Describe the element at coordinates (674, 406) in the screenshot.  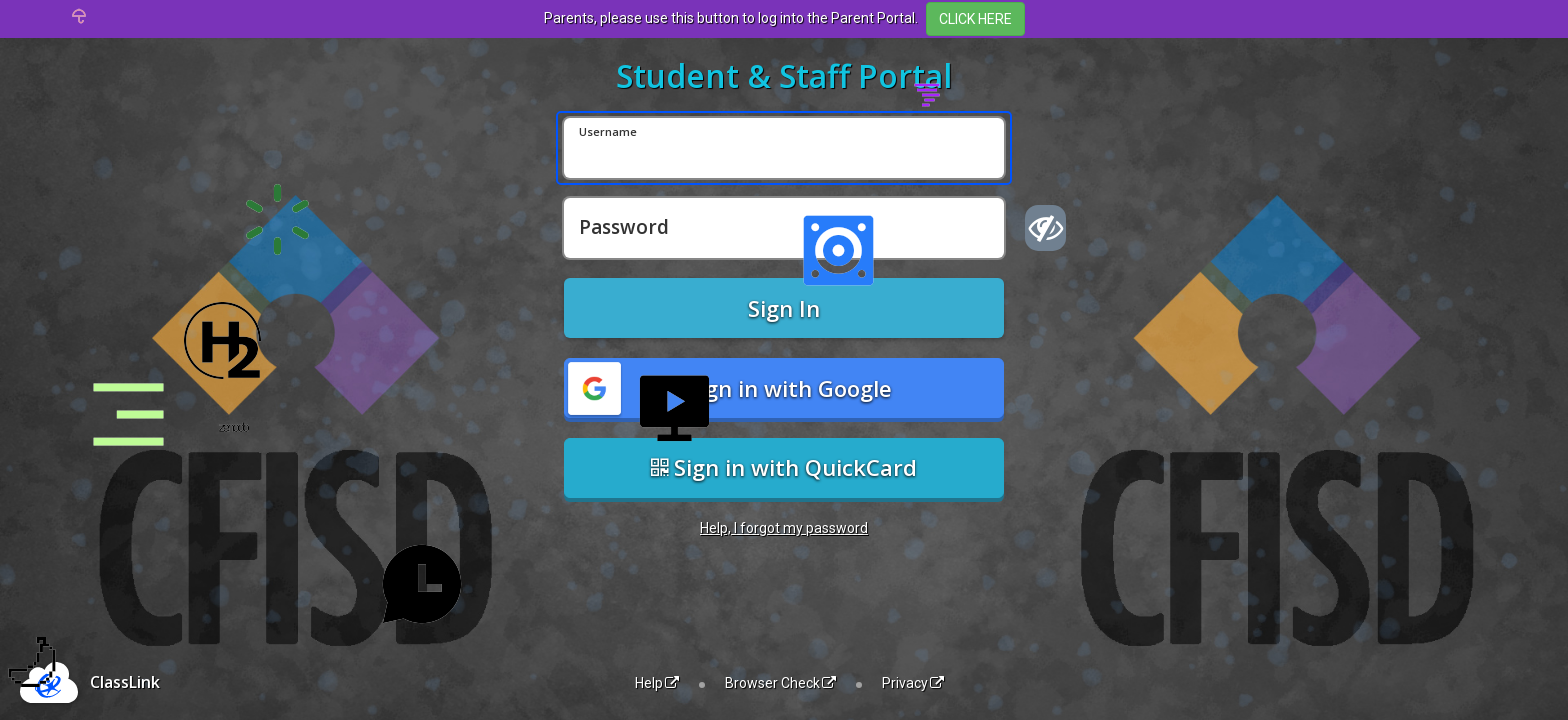
I see `start a presentation slideshow` at that location.